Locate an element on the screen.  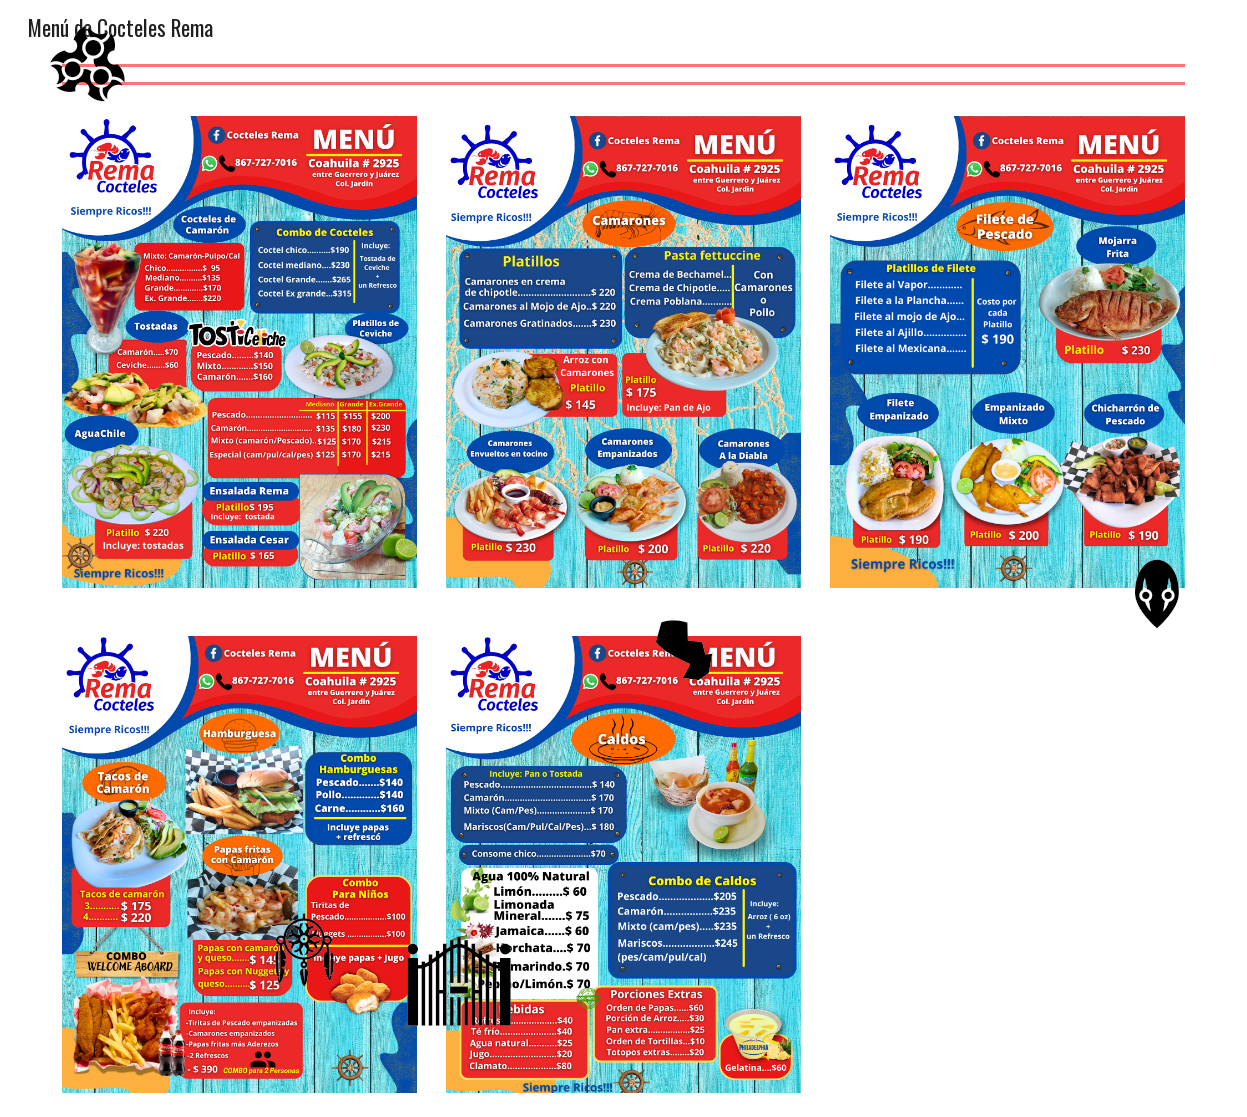
a throwing star or shuriken weapon in a game inventory is located at coordinates (87, 63).